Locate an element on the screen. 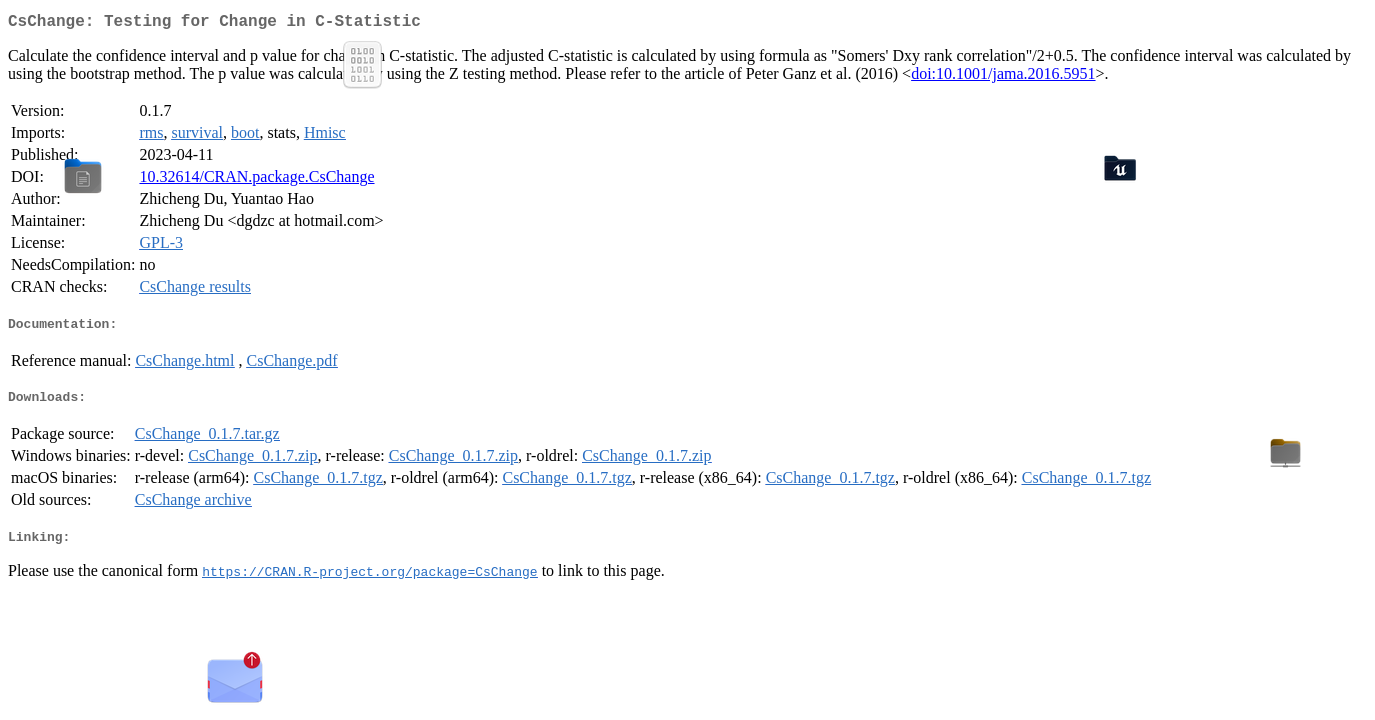 This screenshot has height=720, width=1375. indicates a Windows executable or downloadable program file is located at coordinates (362, 64).